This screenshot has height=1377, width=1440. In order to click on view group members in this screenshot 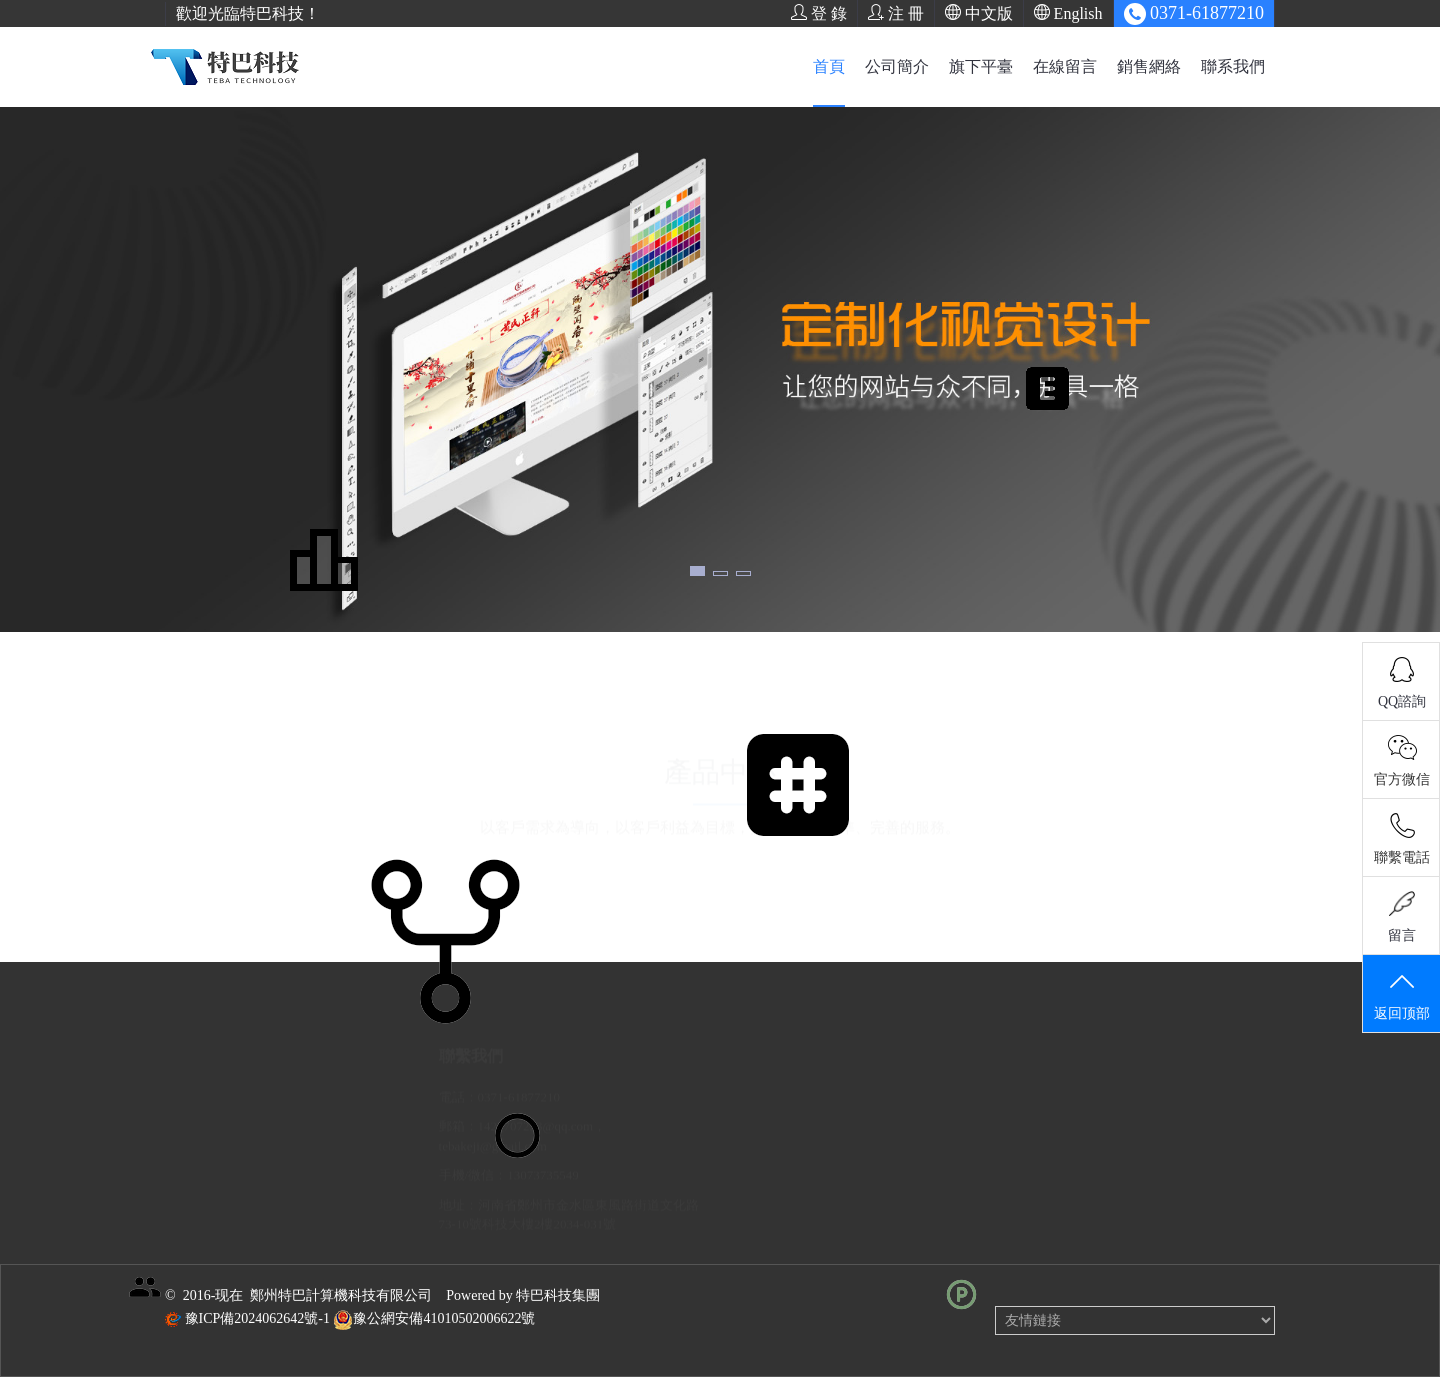, I will do `click(145, 1287)`.